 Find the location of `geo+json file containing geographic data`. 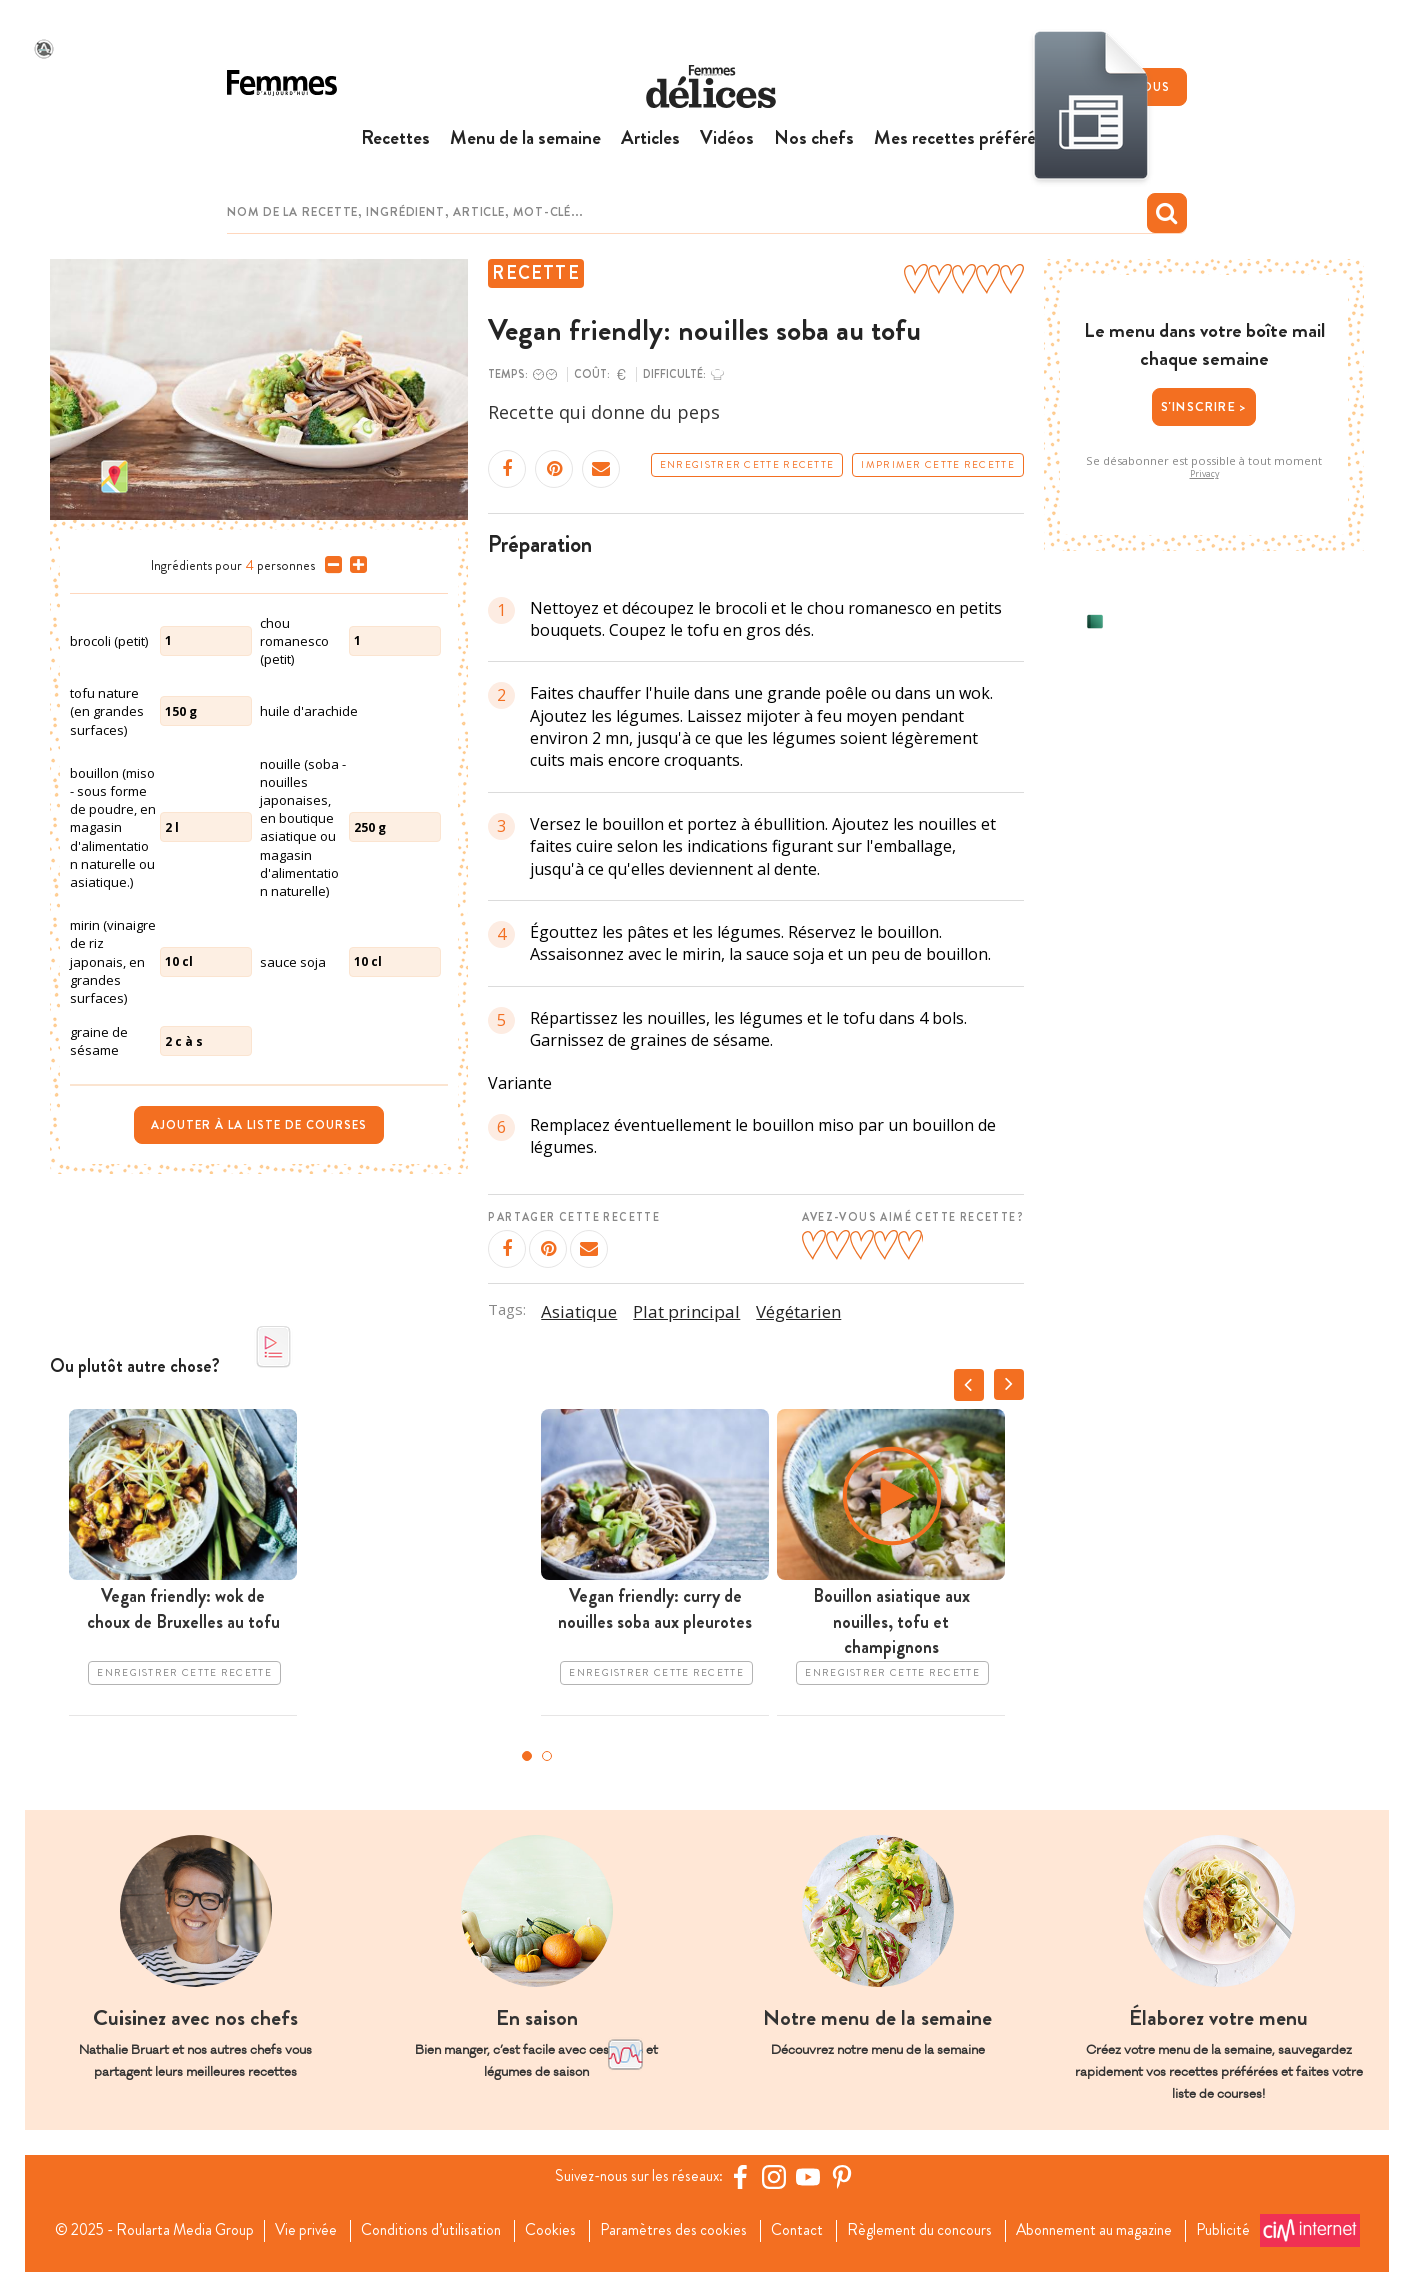

geo+json file containing geographic data is located at coordinates (114, 476).